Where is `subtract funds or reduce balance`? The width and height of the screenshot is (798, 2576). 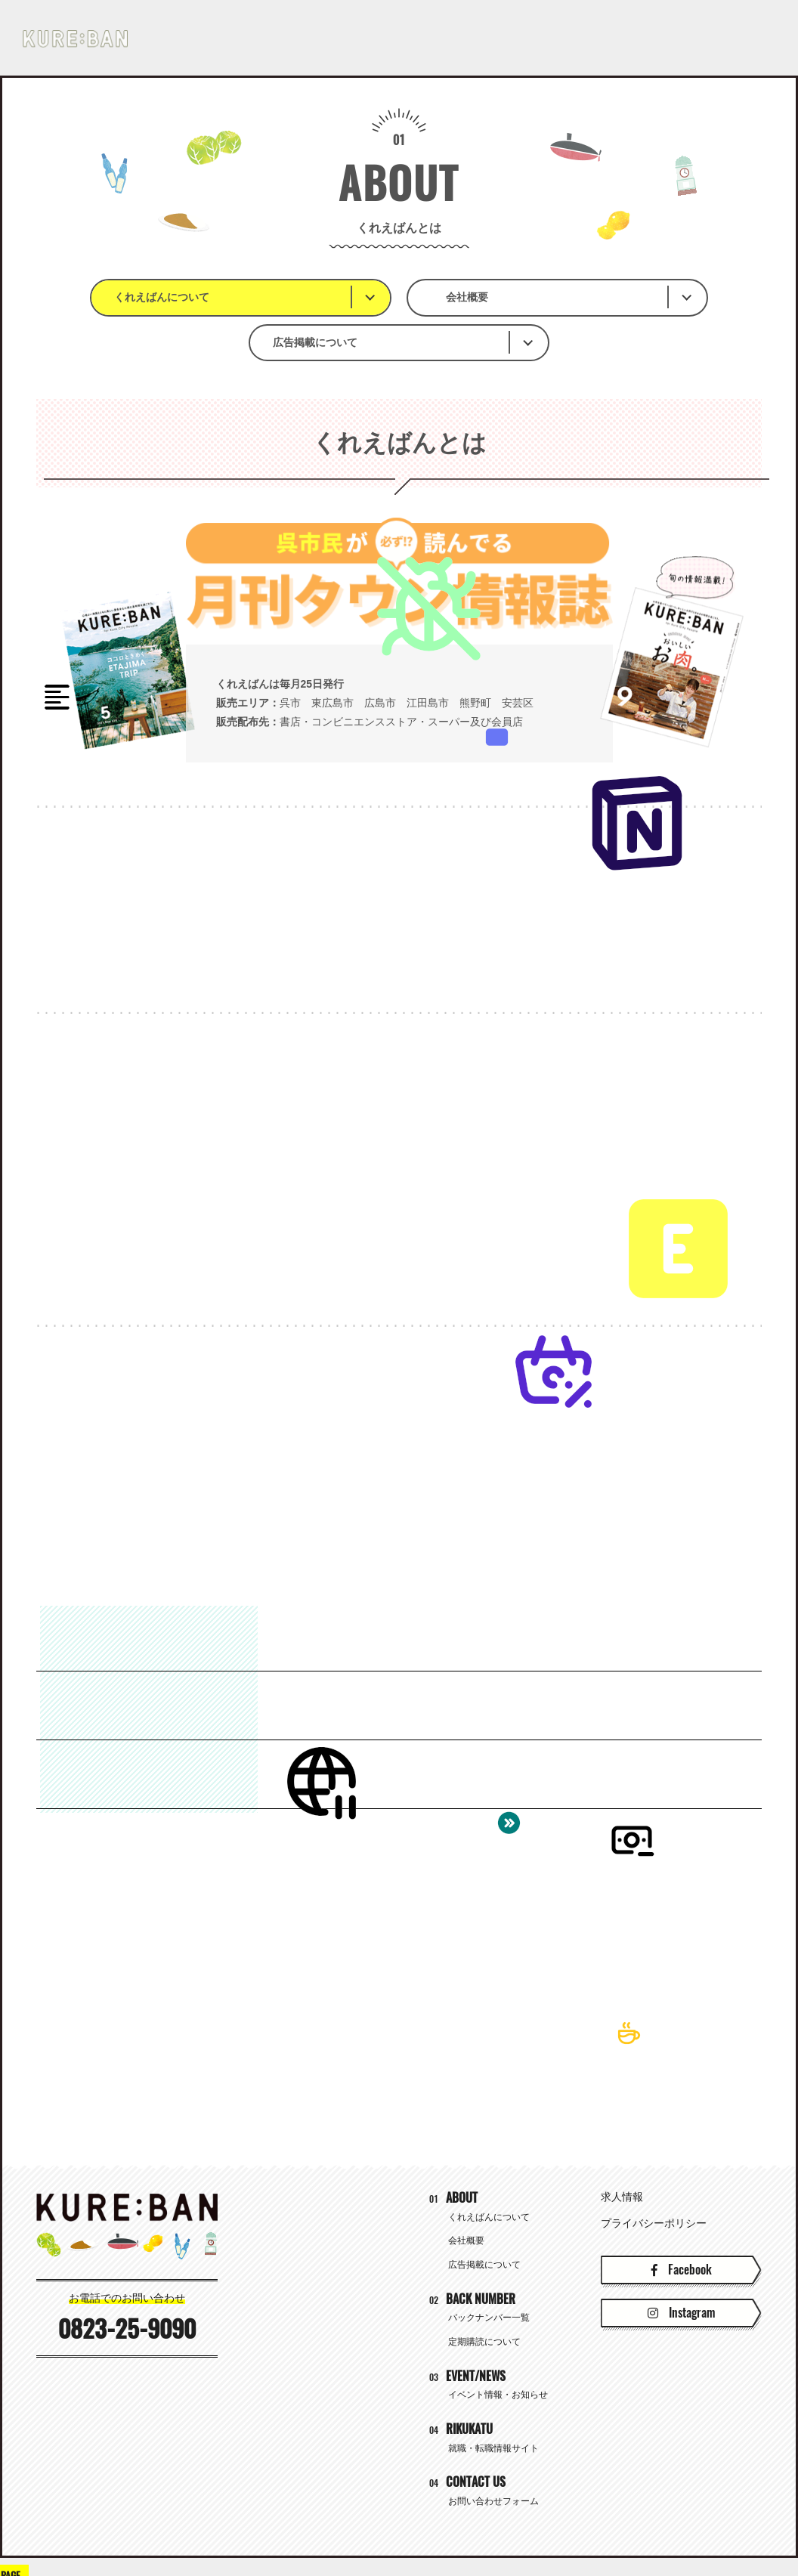 subtract funds or reduce balance is located at coordinates (632, 1840).